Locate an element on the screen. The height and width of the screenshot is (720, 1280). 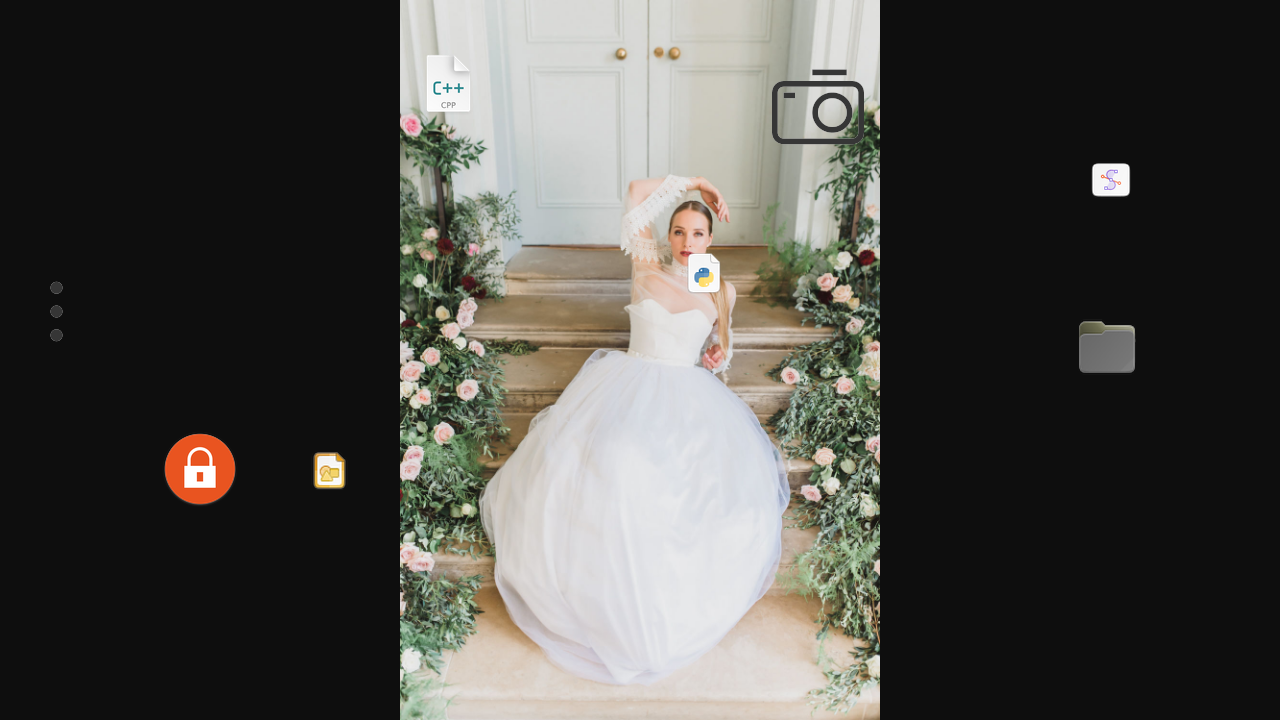
compressed SVG vector image file is located at coordinates (1111, 179).